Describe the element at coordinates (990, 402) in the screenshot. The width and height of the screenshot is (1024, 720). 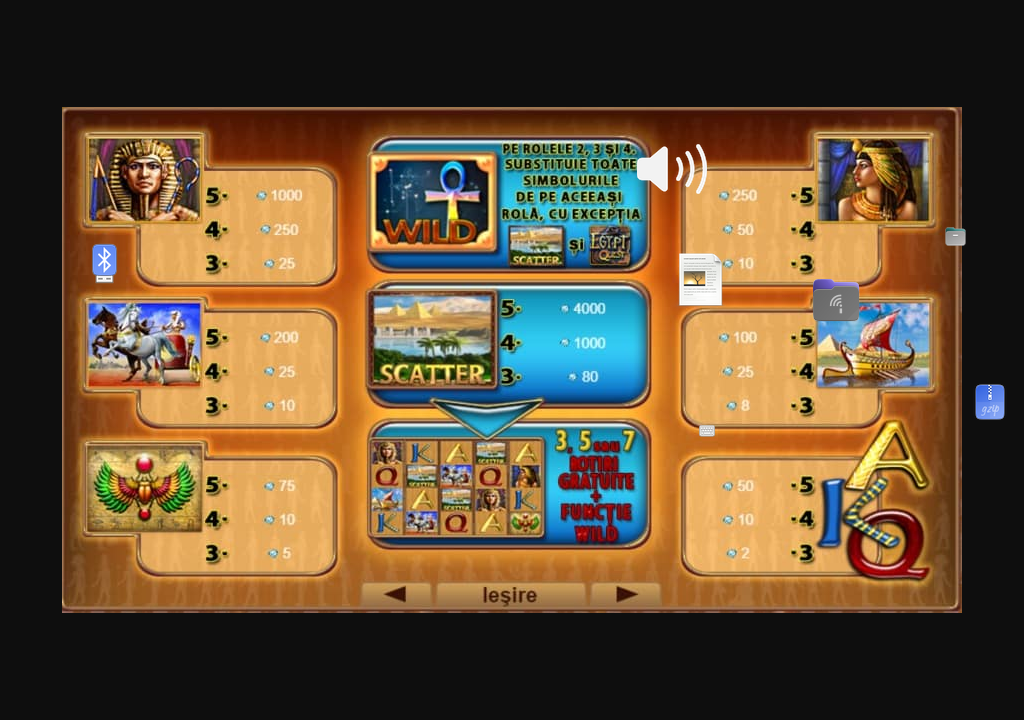
I see `a gzip compressed archive file` at that location.